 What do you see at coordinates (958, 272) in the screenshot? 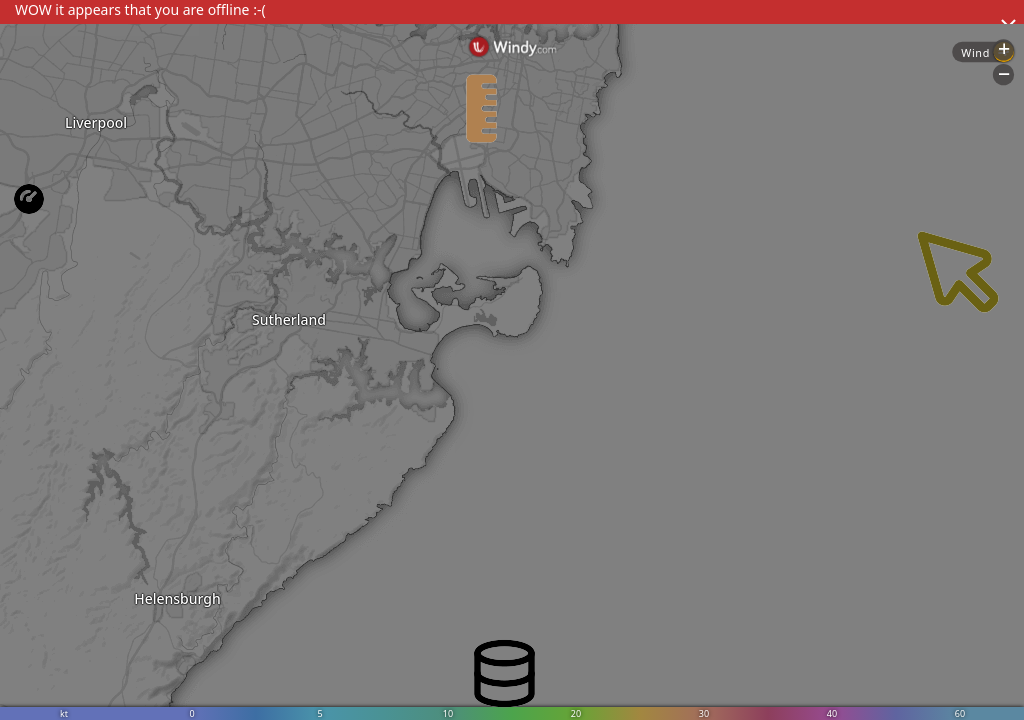
I see `cursor or mouse pointer indicator` at bounding box center [958, 272].